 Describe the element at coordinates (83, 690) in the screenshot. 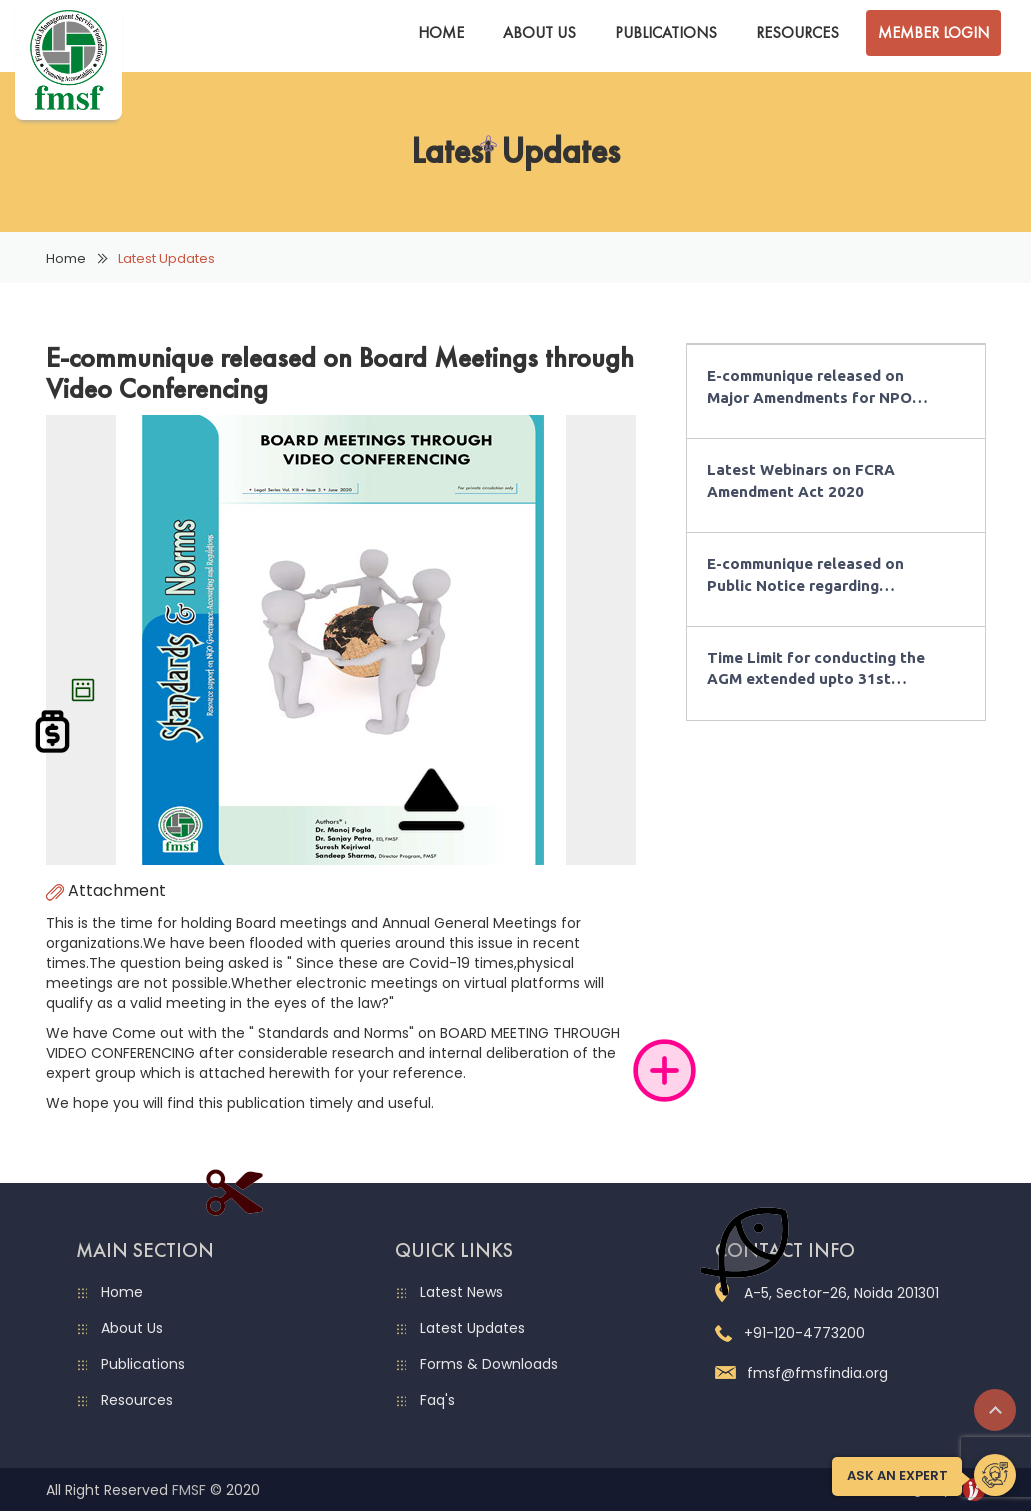

I see `access kitchen or cooking appliance controls` at that location.